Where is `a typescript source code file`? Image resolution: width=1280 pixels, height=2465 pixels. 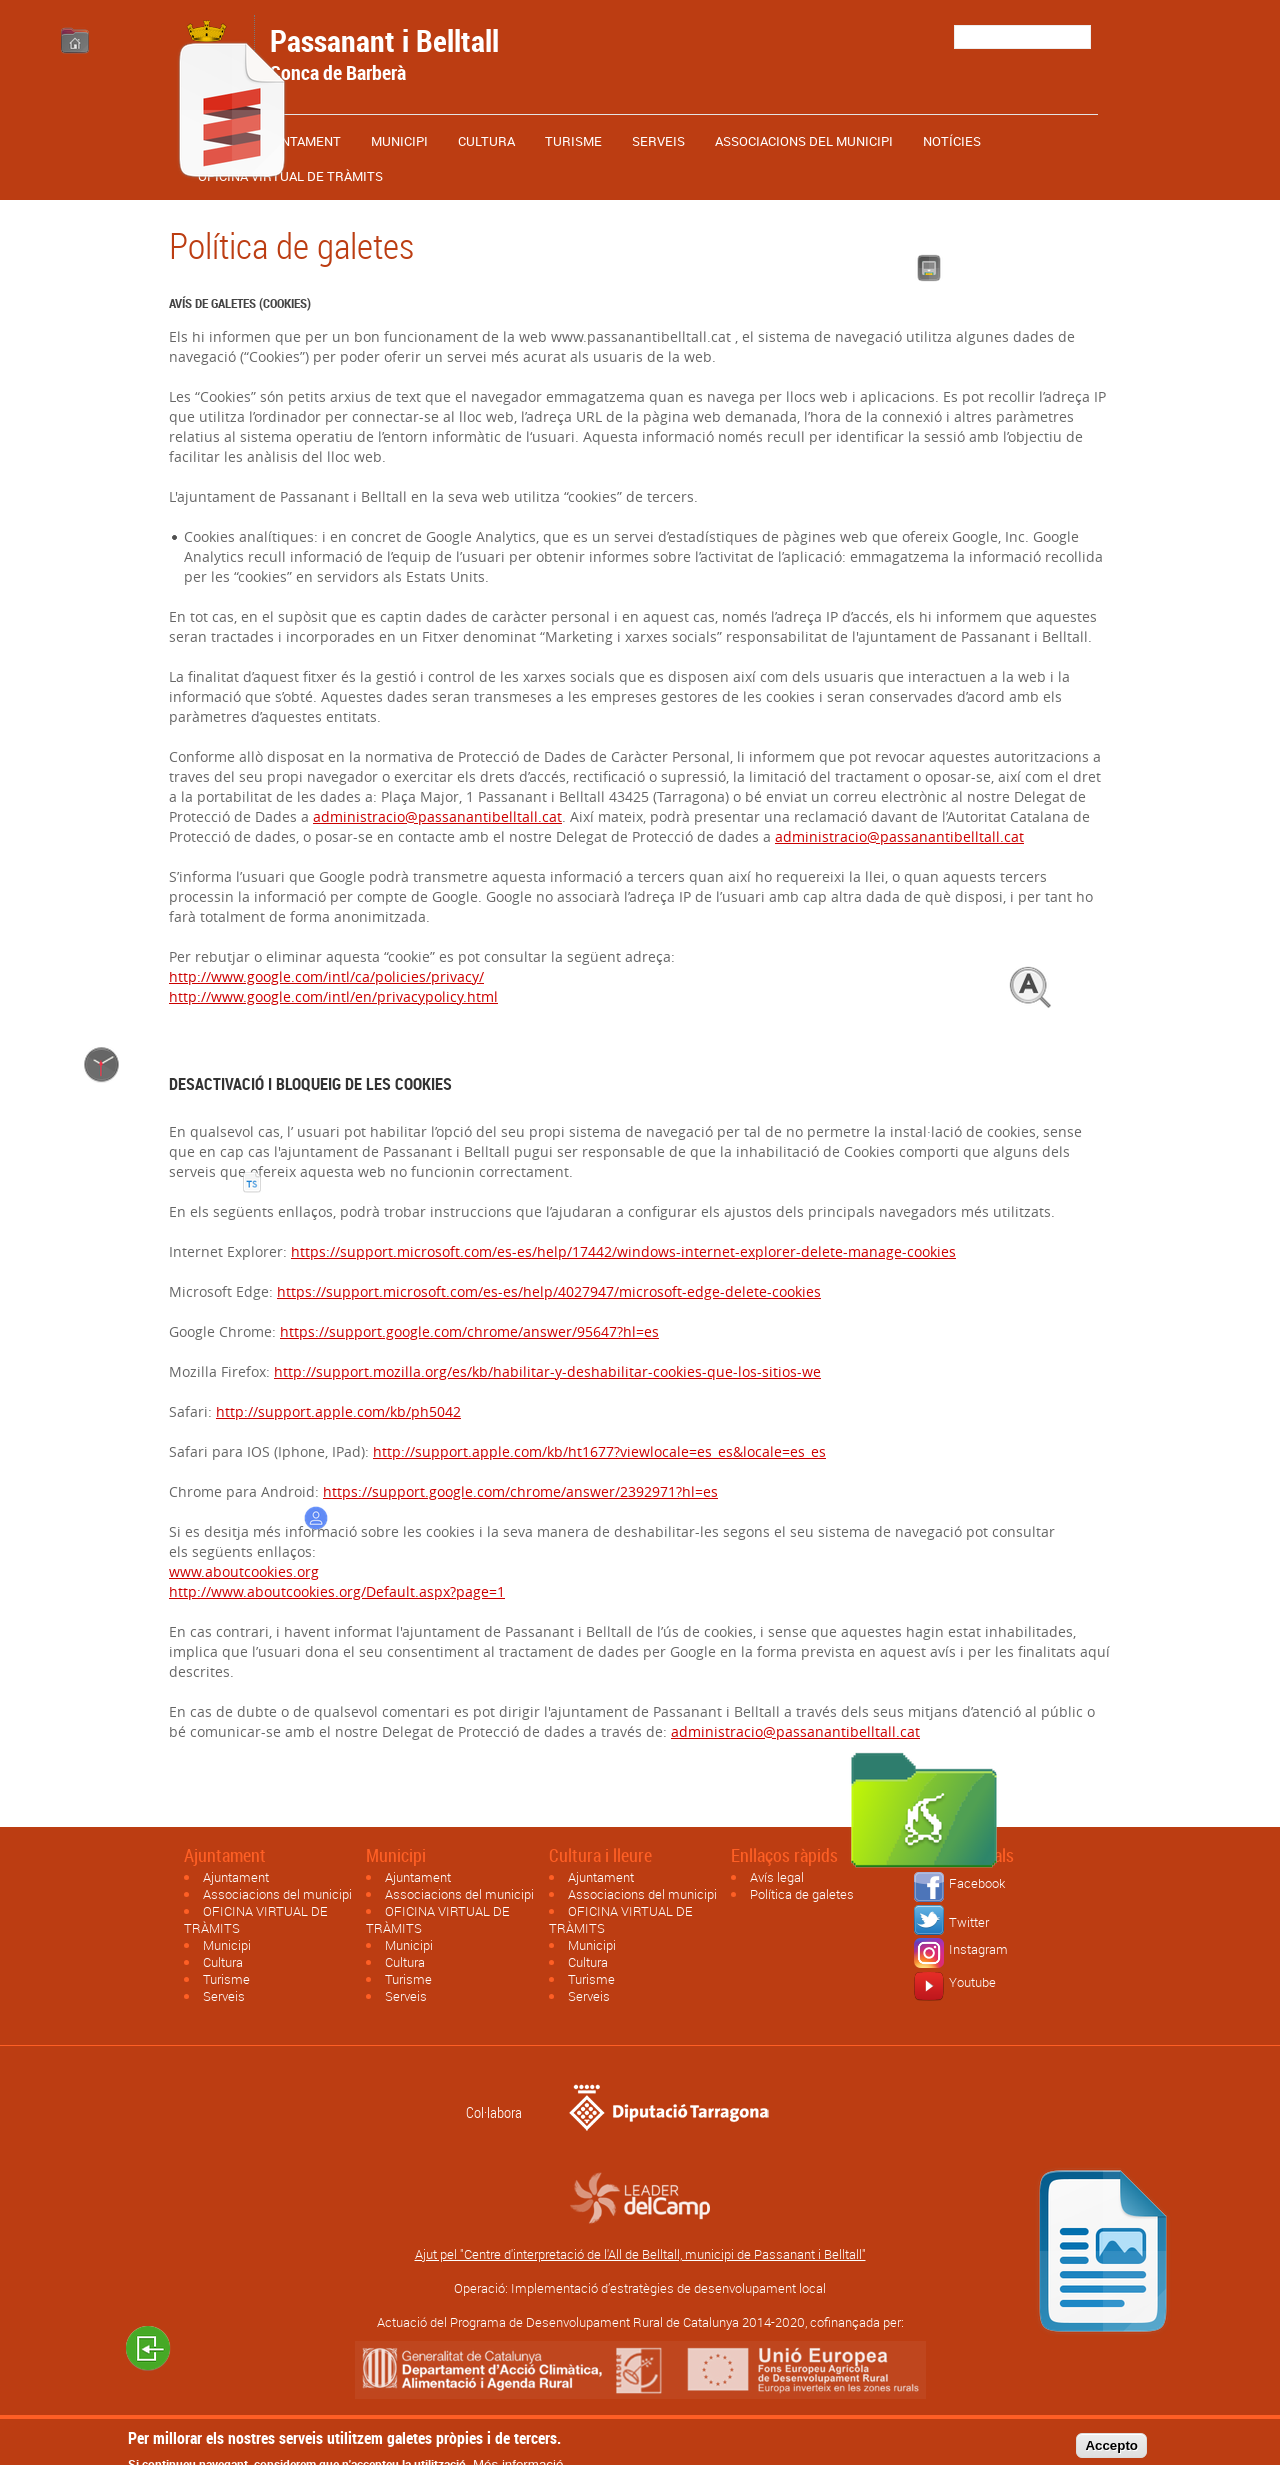
a typescript source code file is located at coordinates (252, 1182).